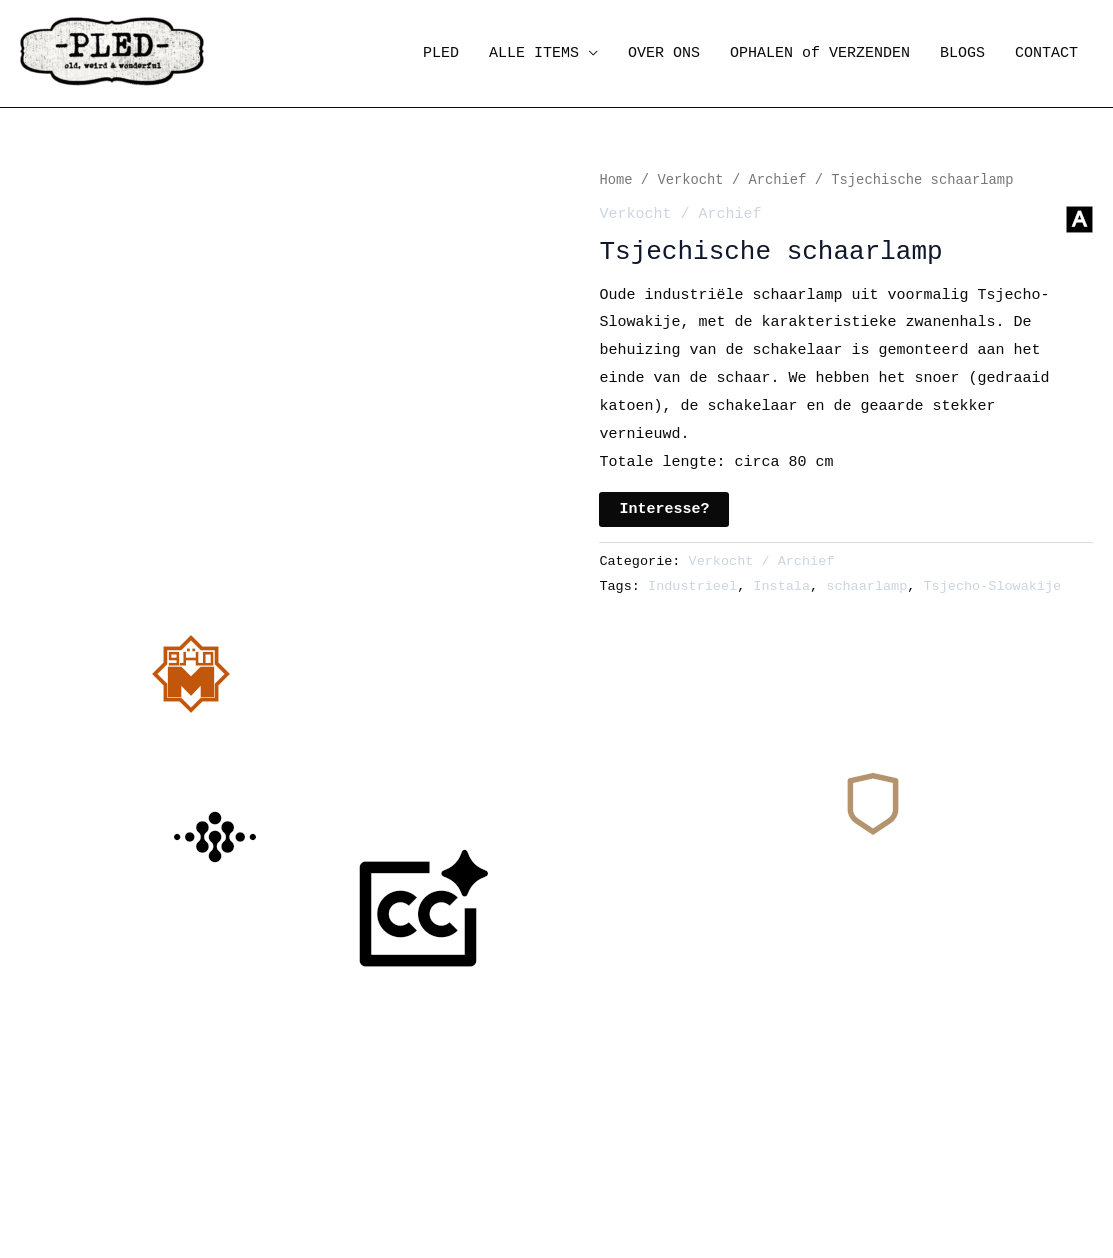  What do you see at coordinates (1079, 219) in the screenshot?
I see `enable character recognition or OCR` at bounding box center [1079, 219].